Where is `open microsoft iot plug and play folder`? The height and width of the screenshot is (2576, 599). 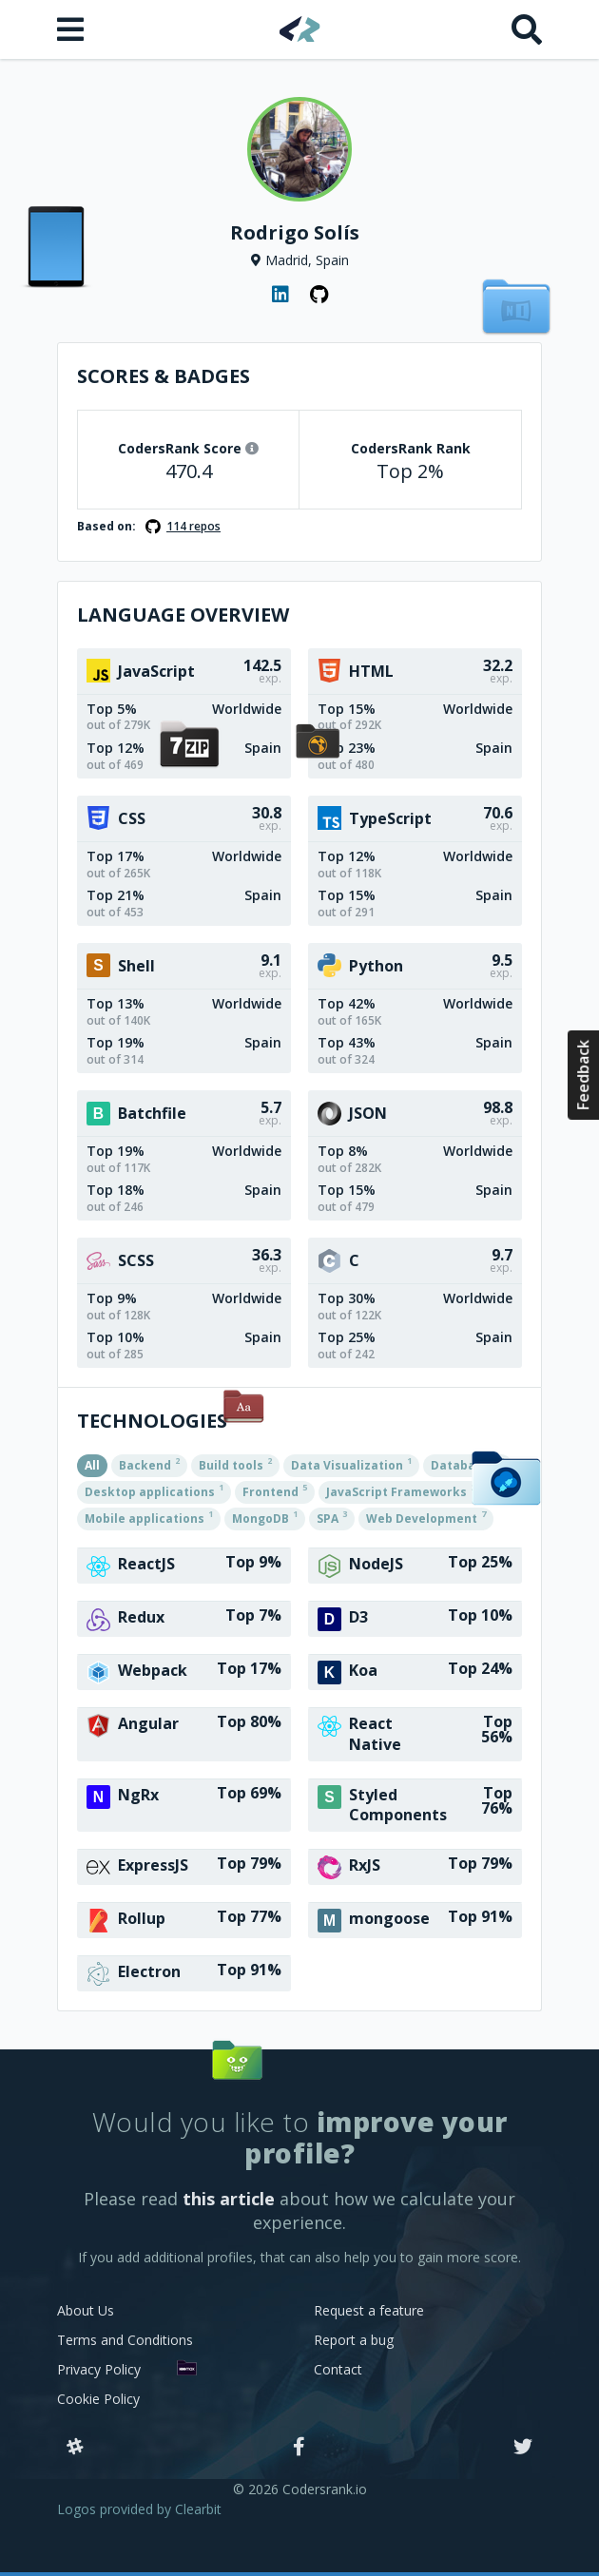
open microsoft iot plug and play folder is located at coordinates (506, 1480).